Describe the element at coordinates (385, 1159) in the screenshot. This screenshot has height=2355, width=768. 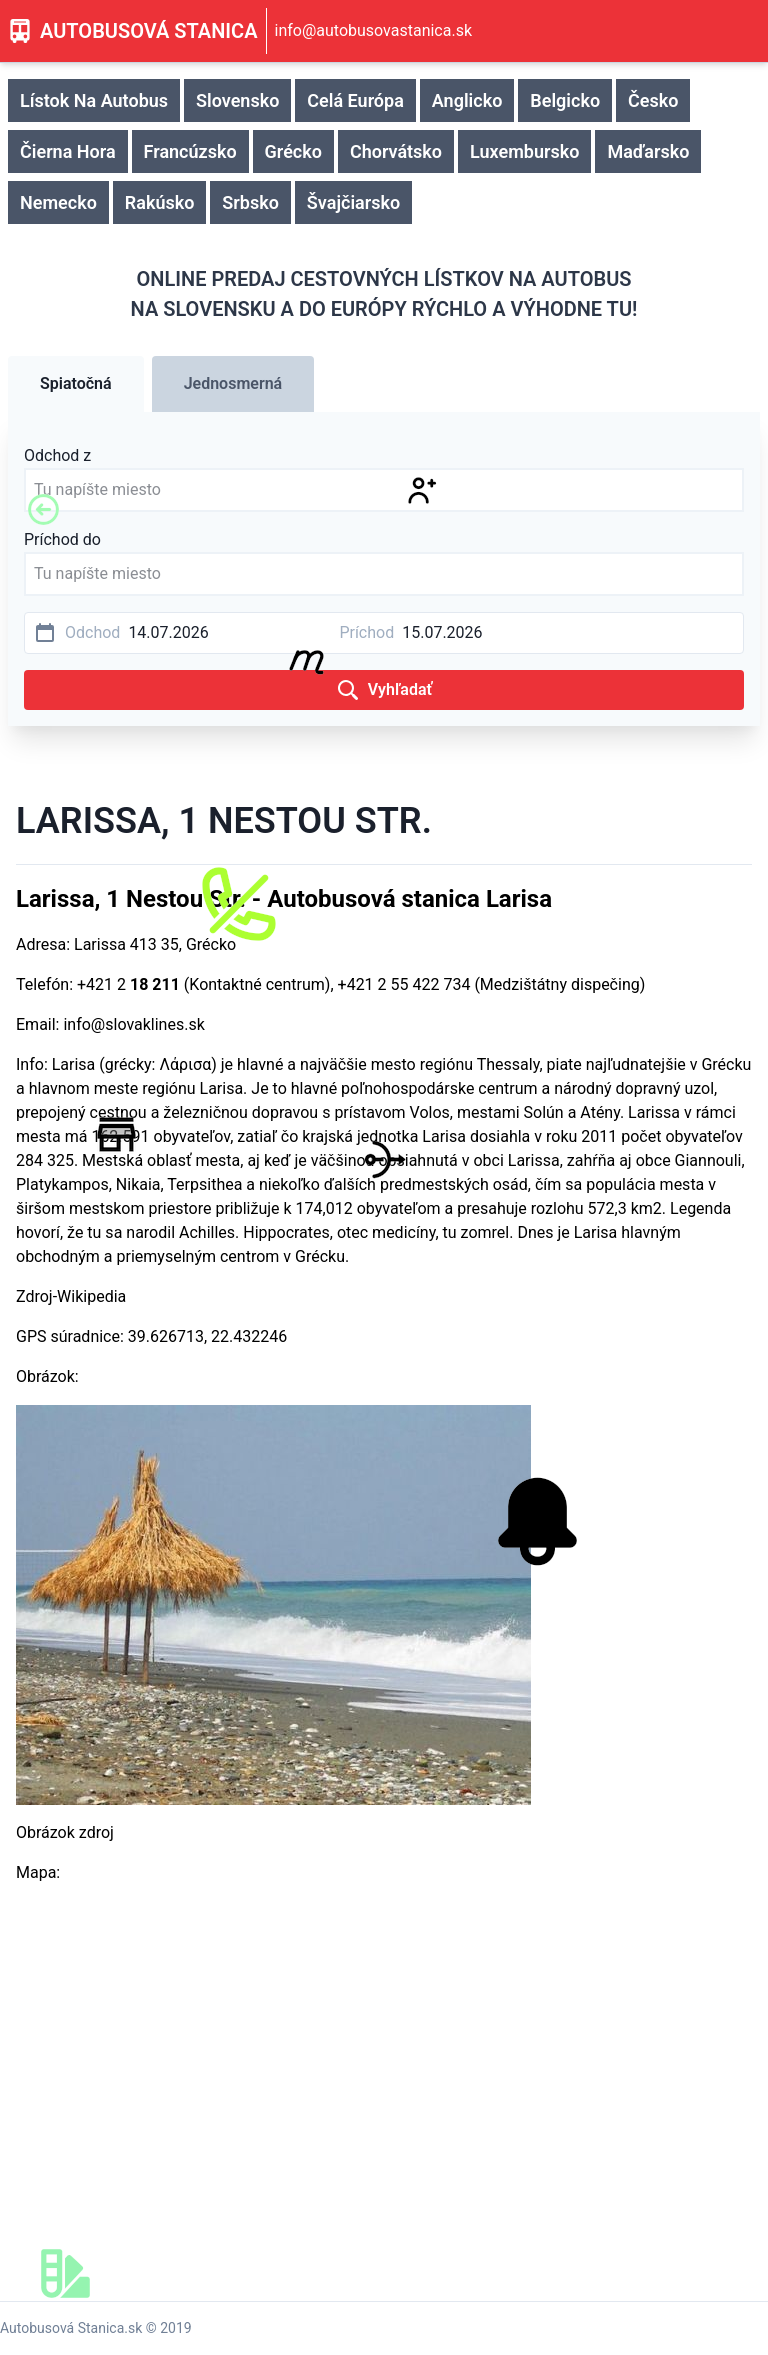
I see `network address translation settings` at that location.